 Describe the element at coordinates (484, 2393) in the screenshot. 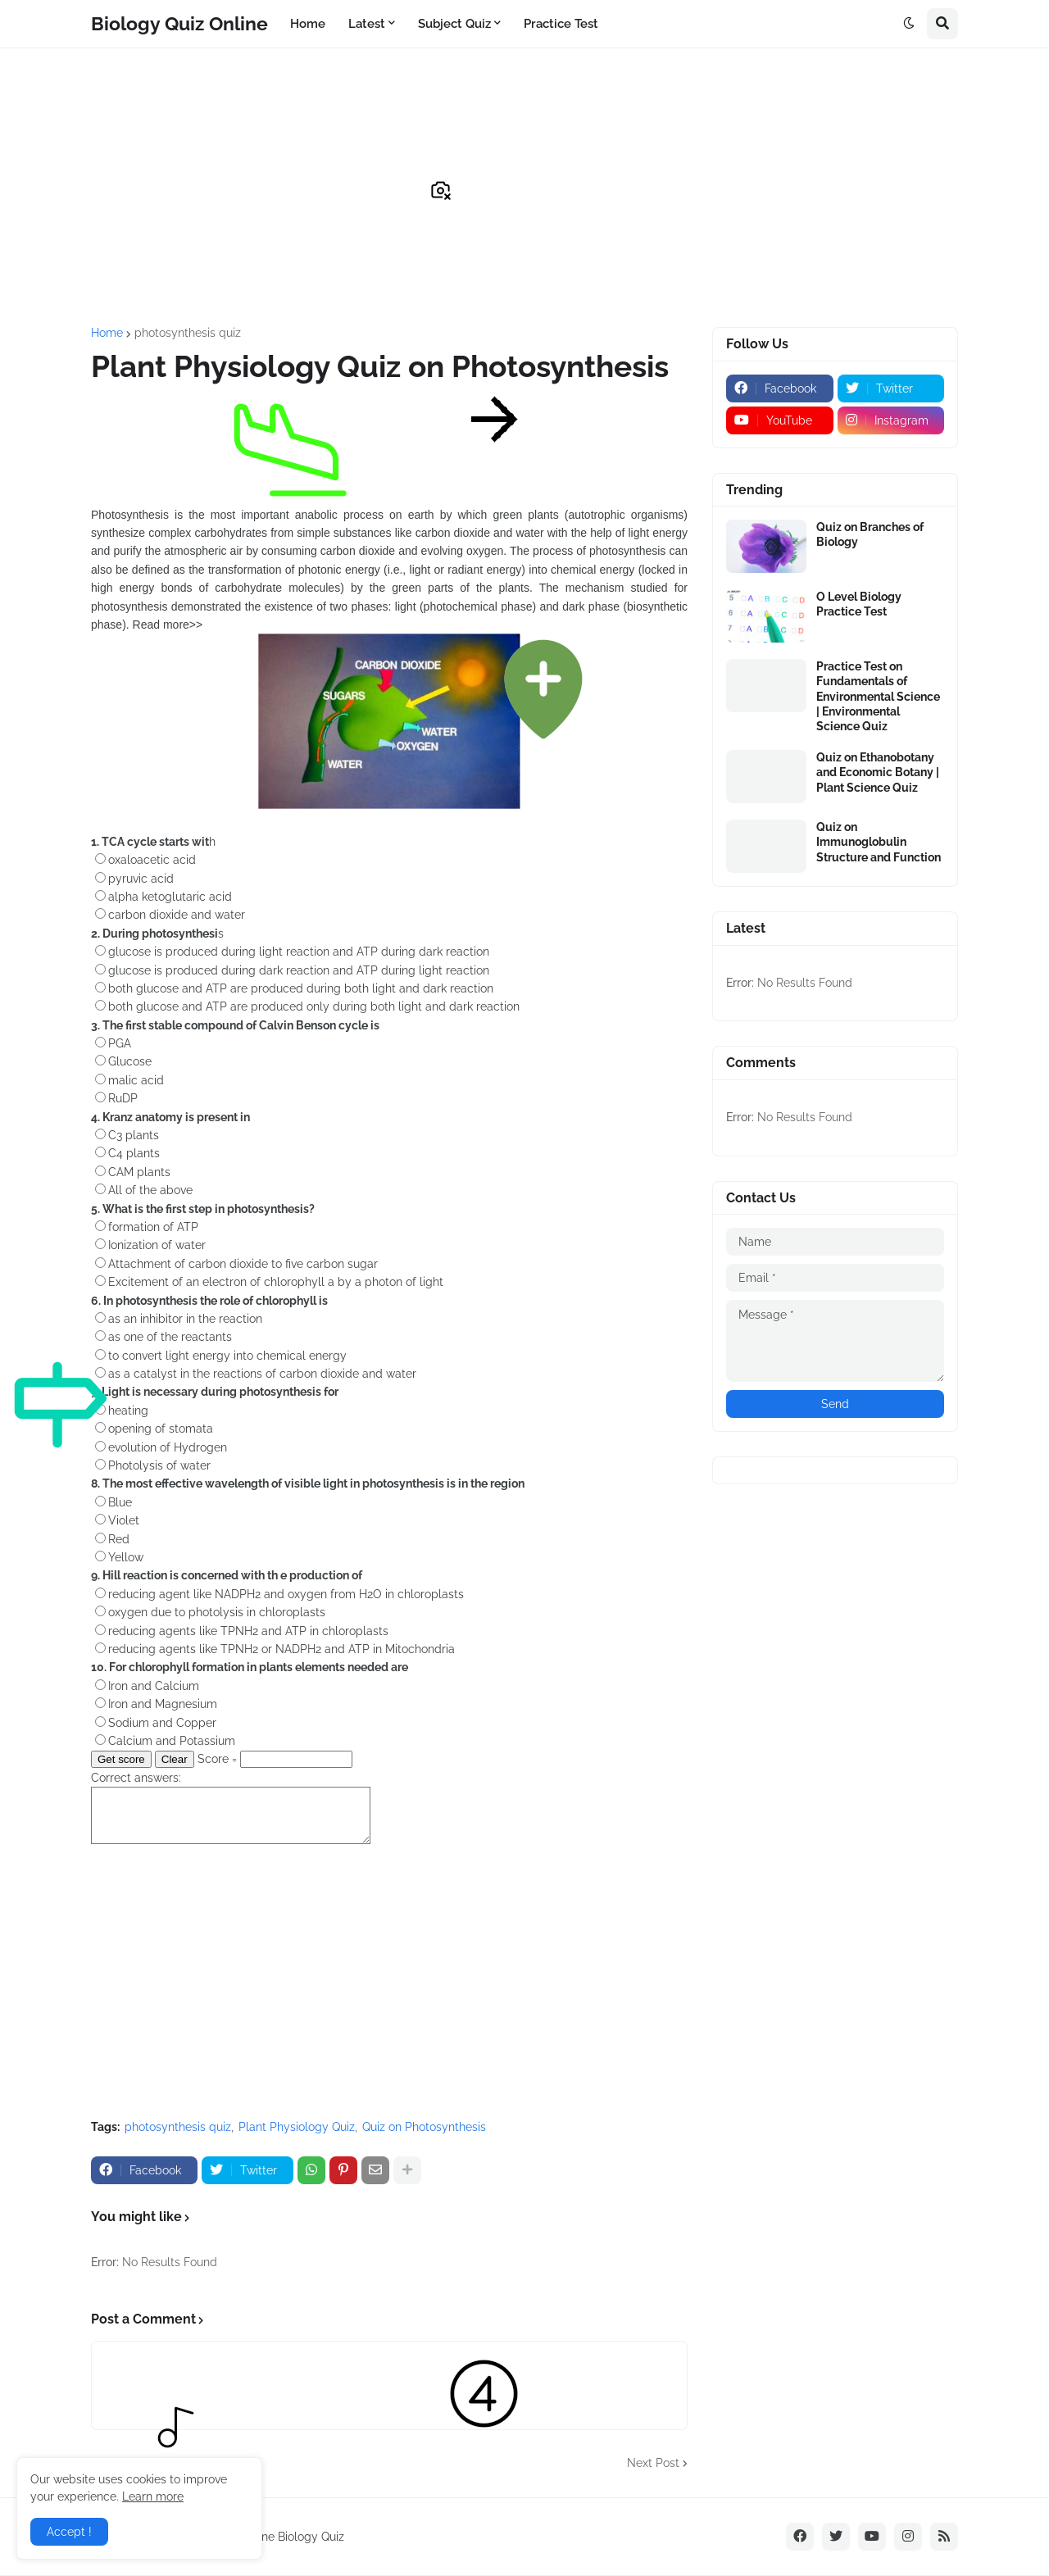

I see `indicates step four in a multi-step process` at that location.